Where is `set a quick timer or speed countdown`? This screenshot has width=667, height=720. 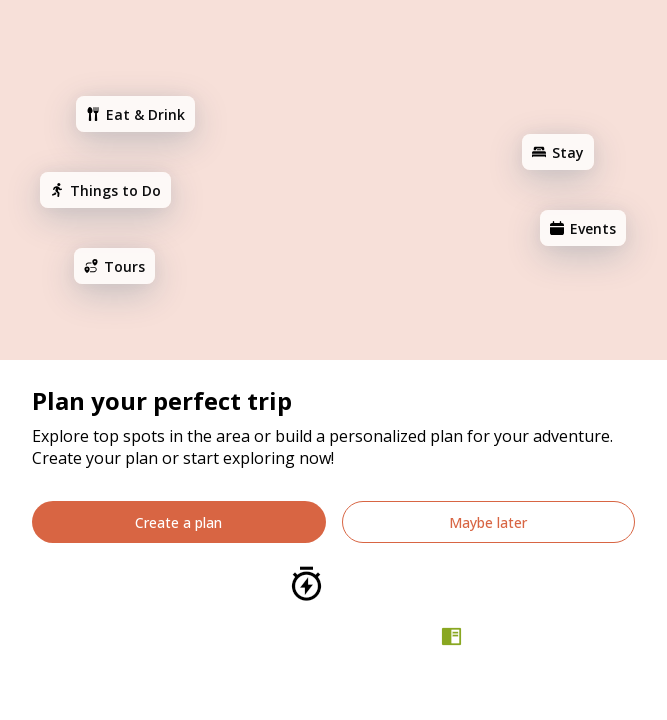
set a quick timer or speed countdown is located at coordinates (306, 584).